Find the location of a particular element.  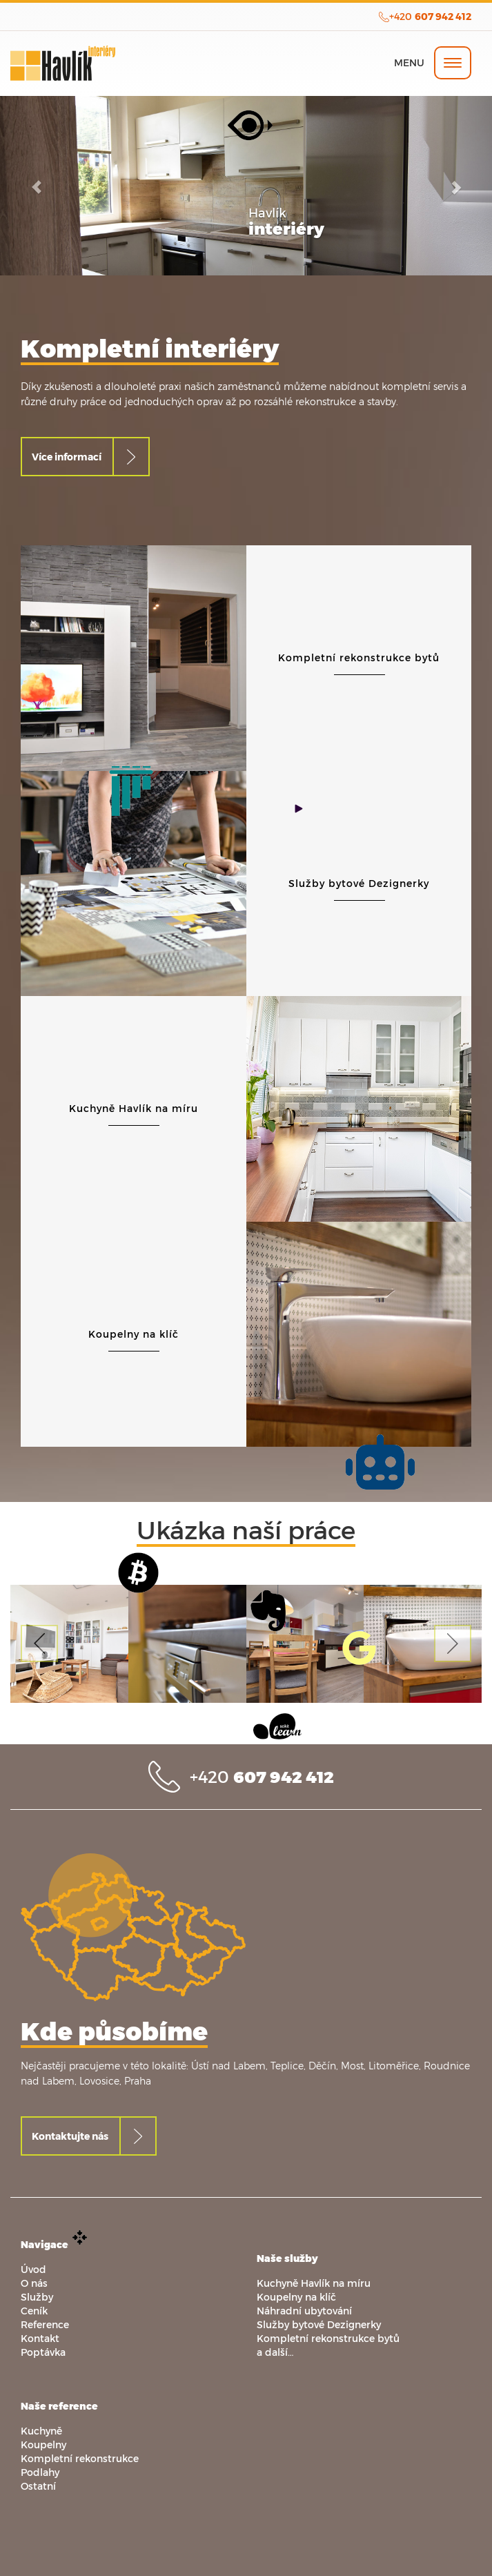

bitcoin cryptocurrency logo is located at coordinates (138, 1572).